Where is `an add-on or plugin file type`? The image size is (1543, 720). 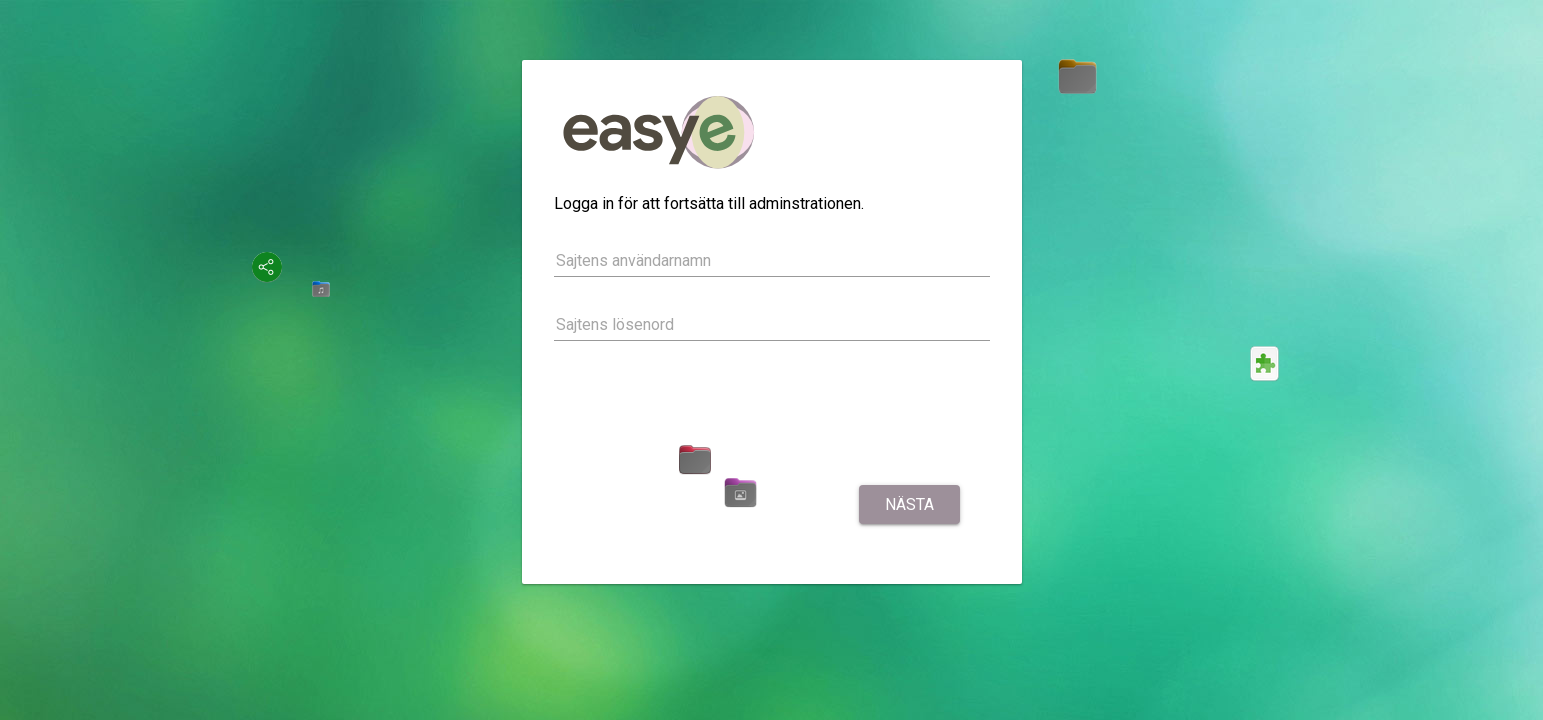 an add-on or plugin file type is located at coordinates (1264, 363).